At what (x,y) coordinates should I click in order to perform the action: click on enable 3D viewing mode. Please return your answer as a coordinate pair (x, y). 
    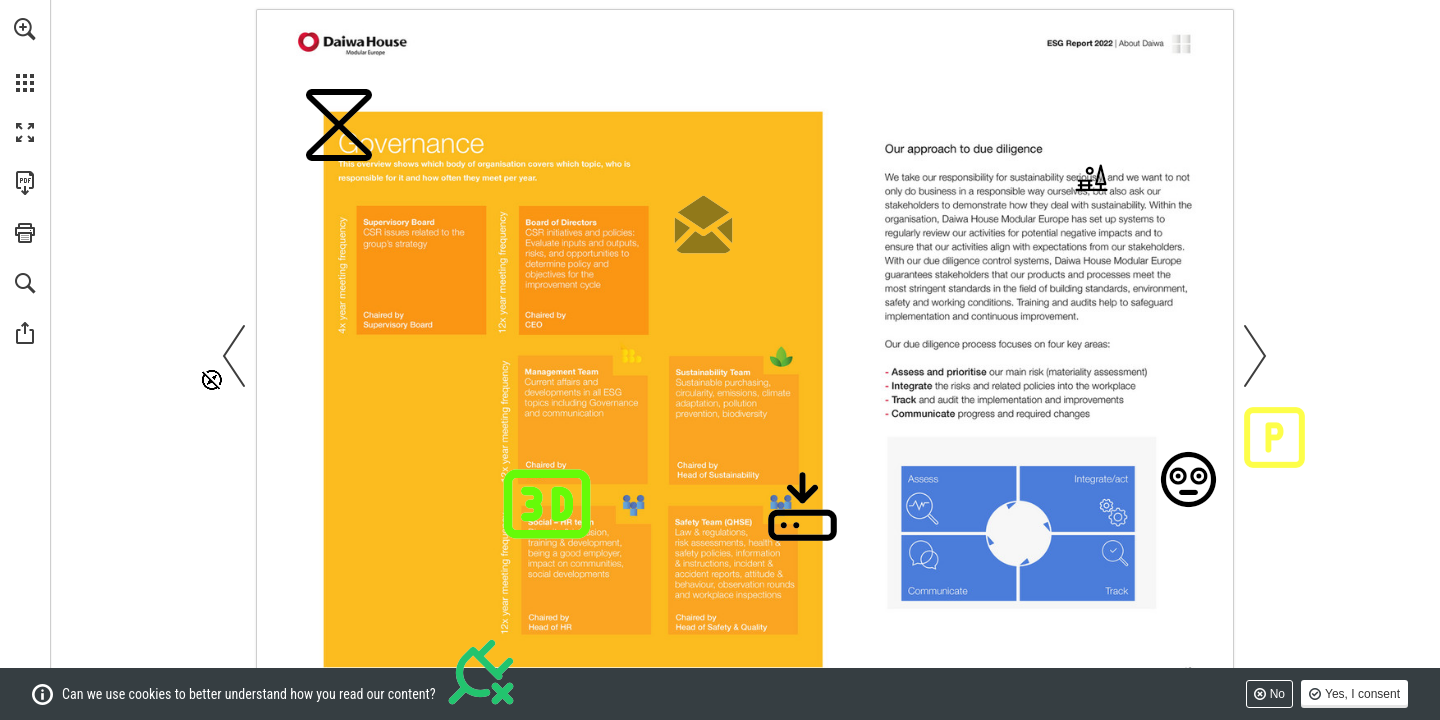
    Looking at the image, I should click on (547, 504).